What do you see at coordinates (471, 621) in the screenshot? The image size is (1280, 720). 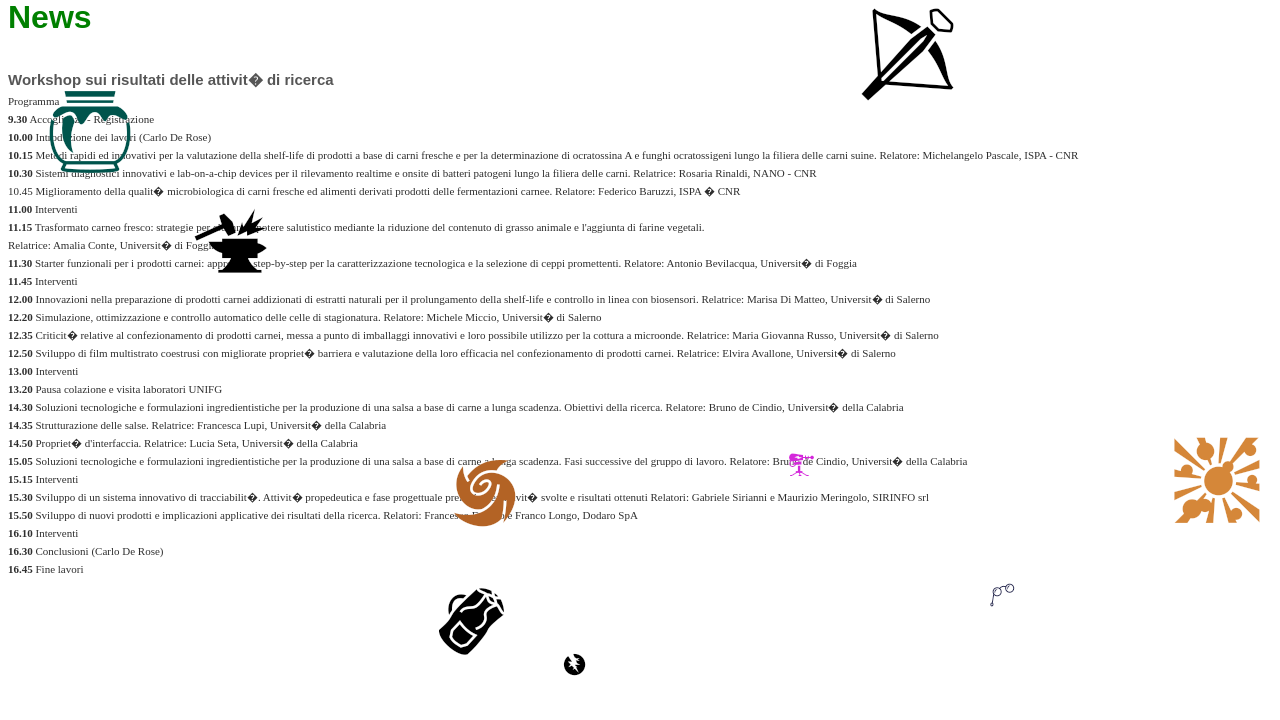 I see `access your inventory or stored items` at bounding box center [471, 621].